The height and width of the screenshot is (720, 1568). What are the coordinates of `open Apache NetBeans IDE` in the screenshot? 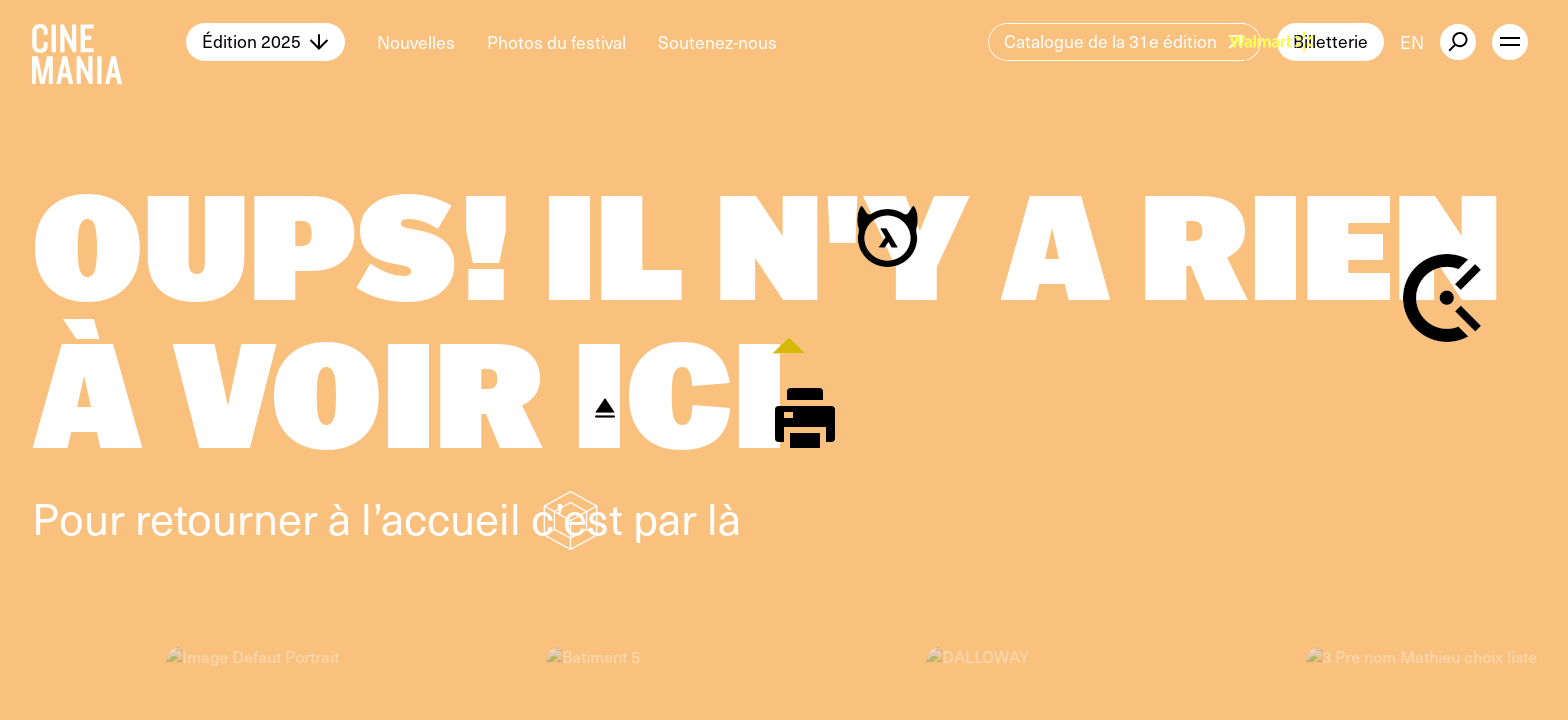 It's located at (570, 520).